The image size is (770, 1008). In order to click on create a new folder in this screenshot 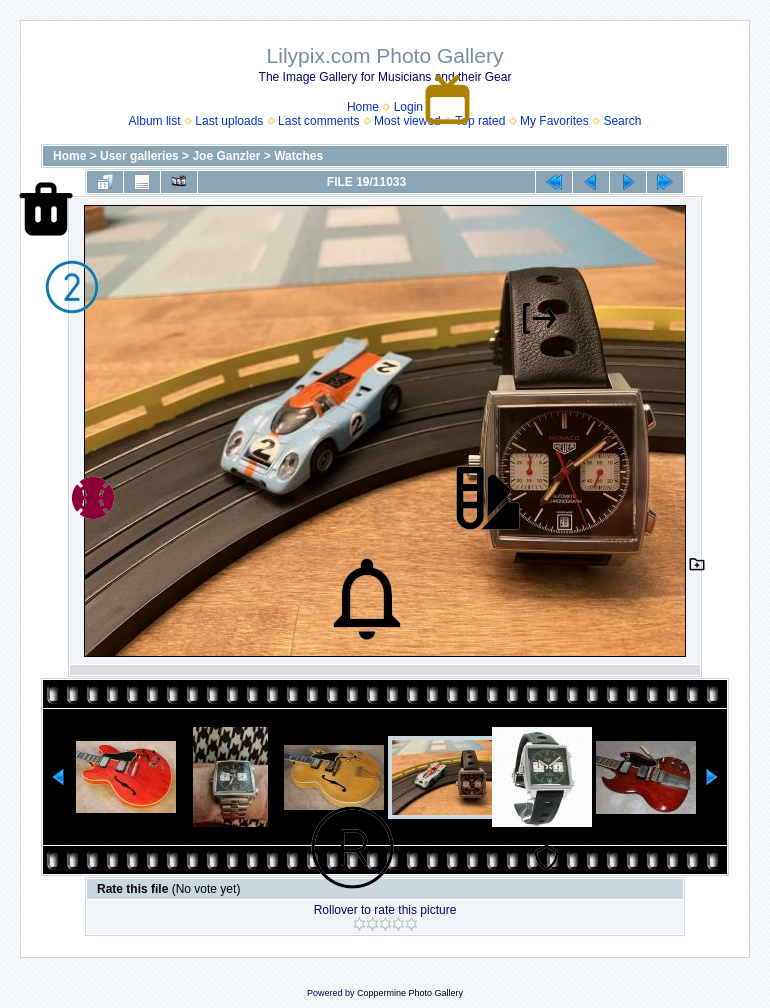, I will do `click(697, 564)`.